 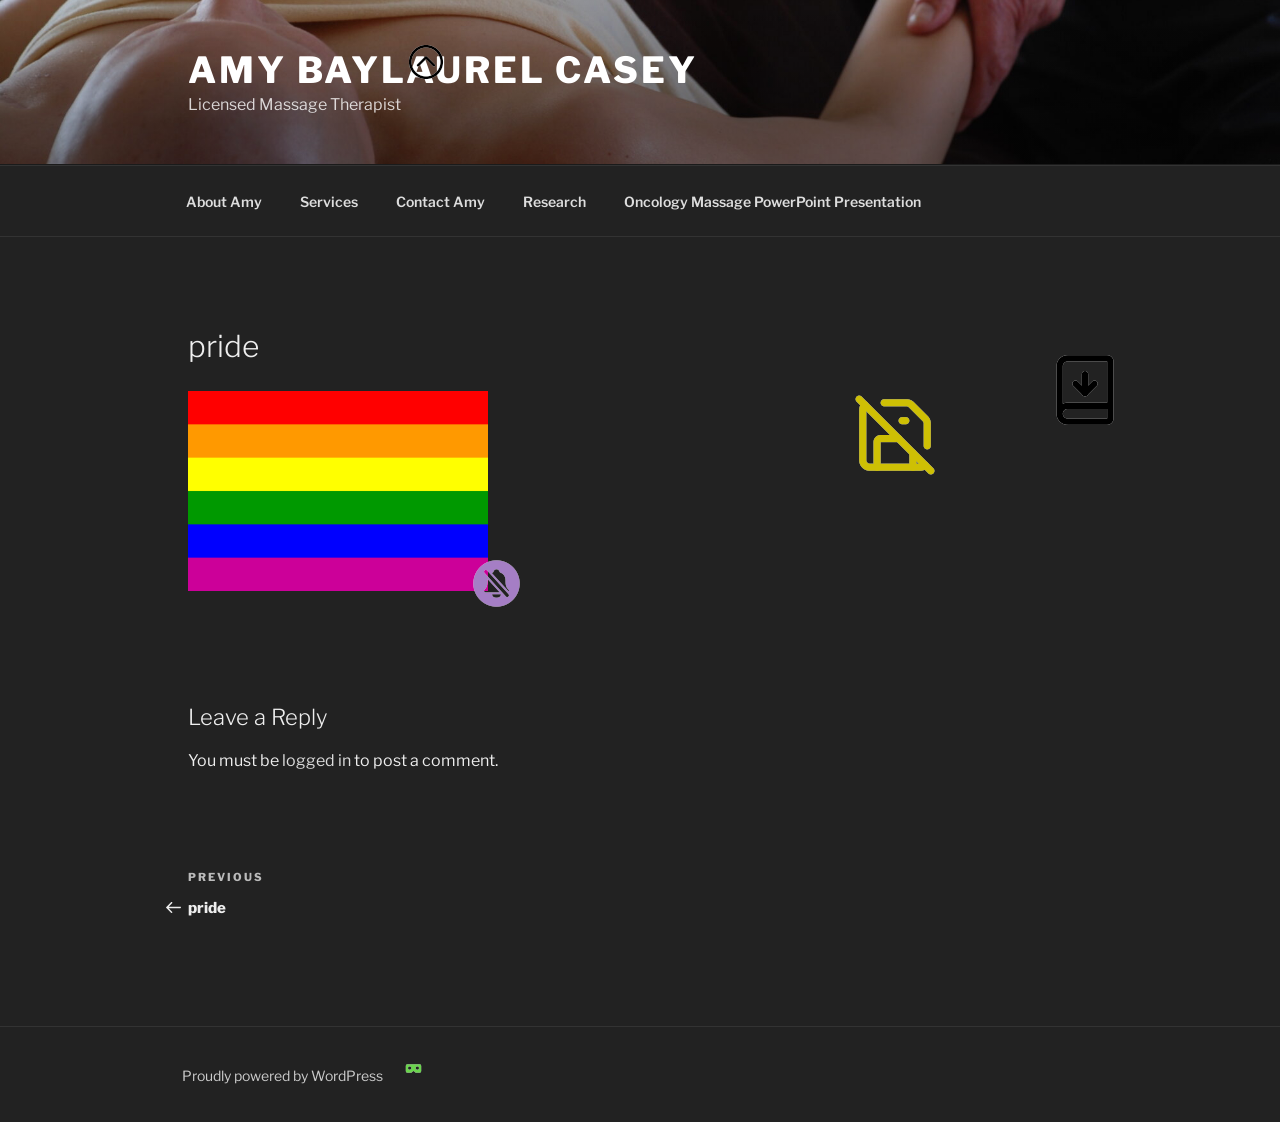 I want to click on save function is disabled or unavailable, so click(x=895, y=435).